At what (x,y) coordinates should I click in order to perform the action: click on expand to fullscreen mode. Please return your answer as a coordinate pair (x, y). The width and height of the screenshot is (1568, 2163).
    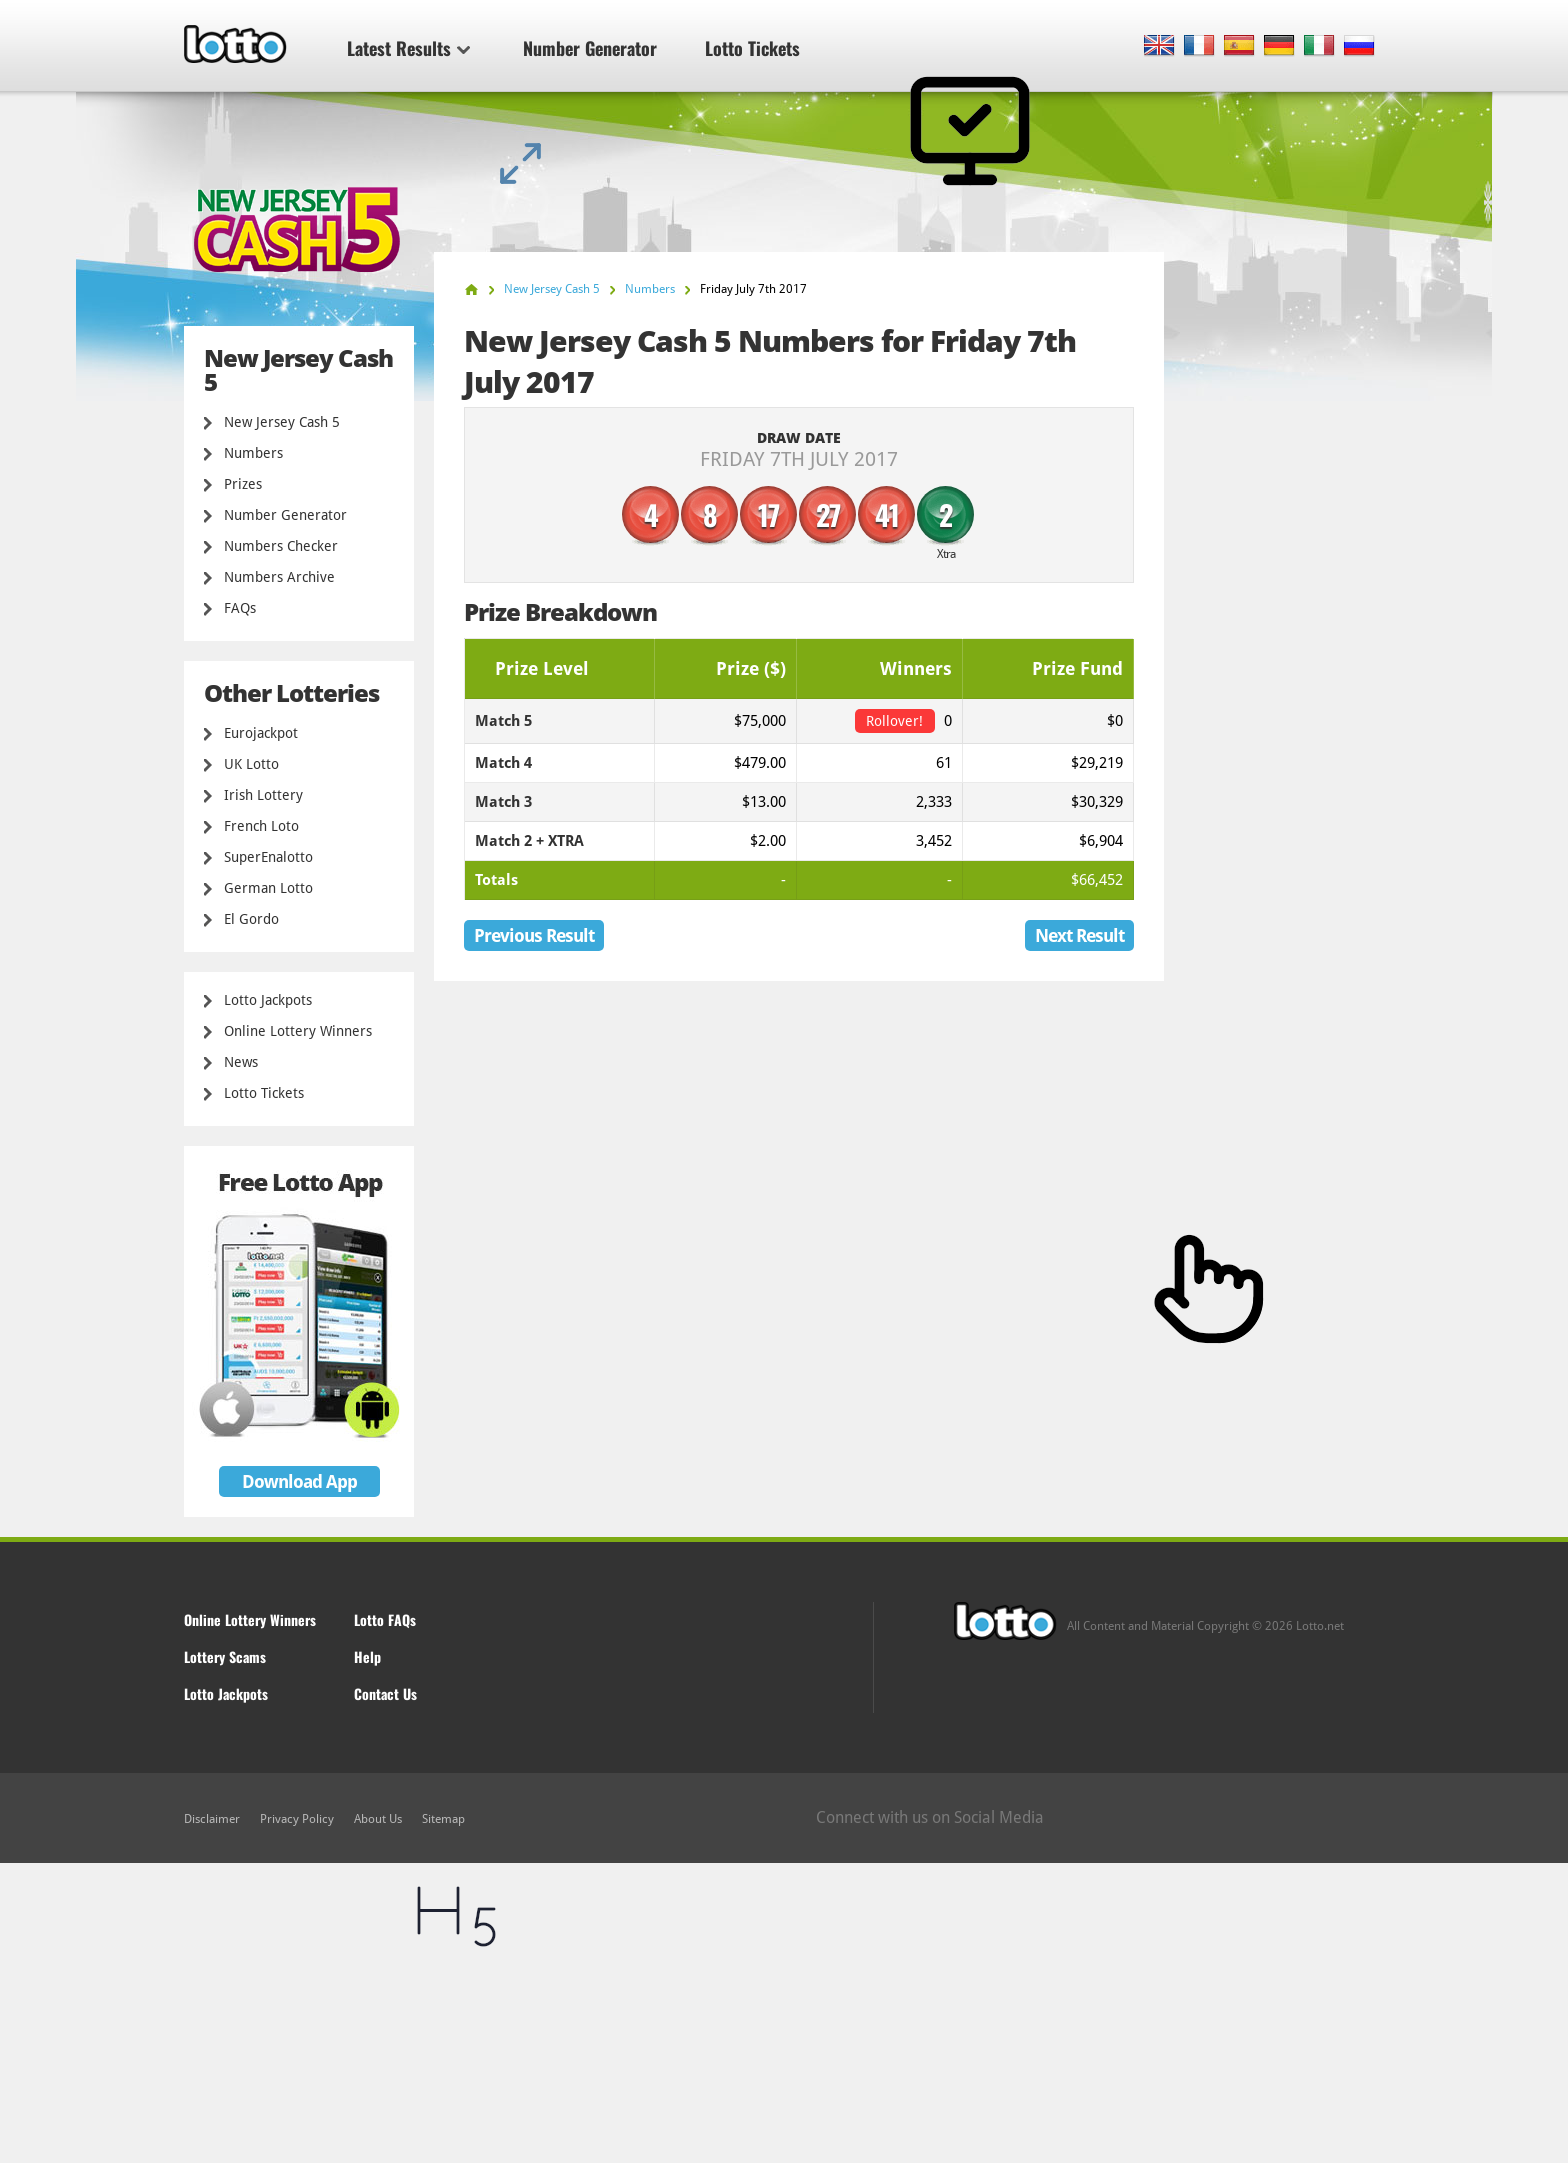
    Looking at the image, I should click on (520, 163).